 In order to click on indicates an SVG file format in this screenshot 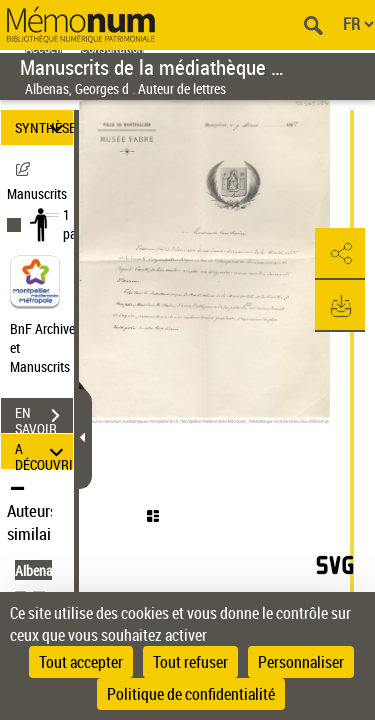, I will do `click(335, 565)`.